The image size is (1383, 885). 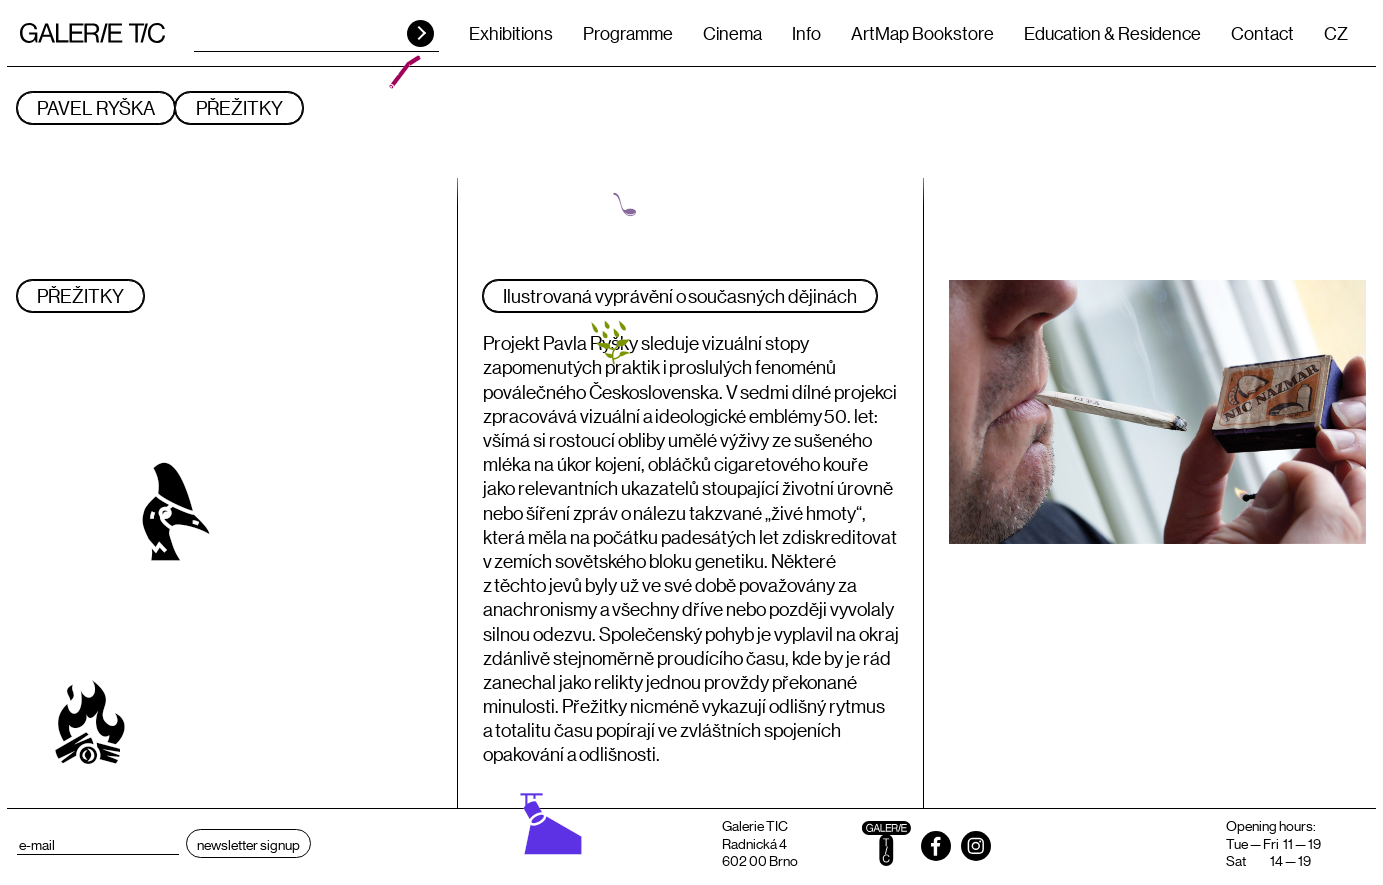 I want to click on cassowary bird icon for wildlife or nature app, so click(x=171, y=511).